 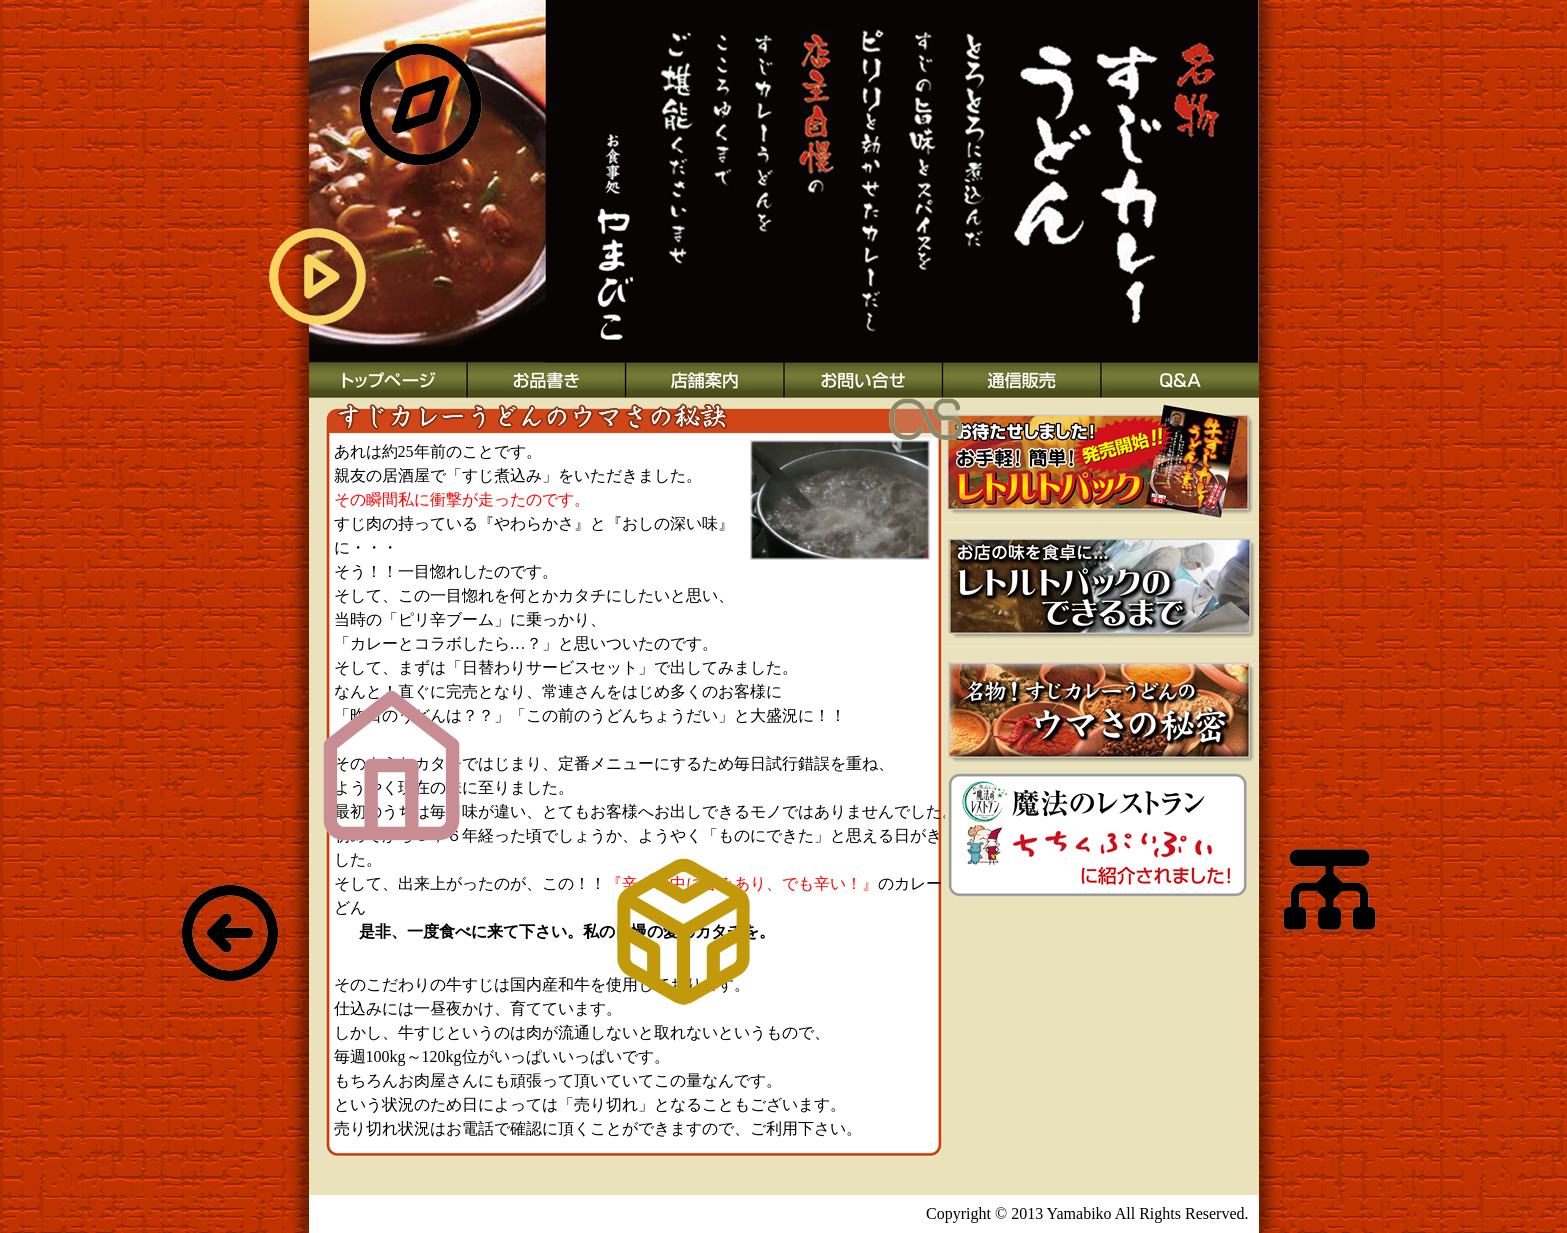 I want to click on navigate to the home screen, so click(x=391, y=765).